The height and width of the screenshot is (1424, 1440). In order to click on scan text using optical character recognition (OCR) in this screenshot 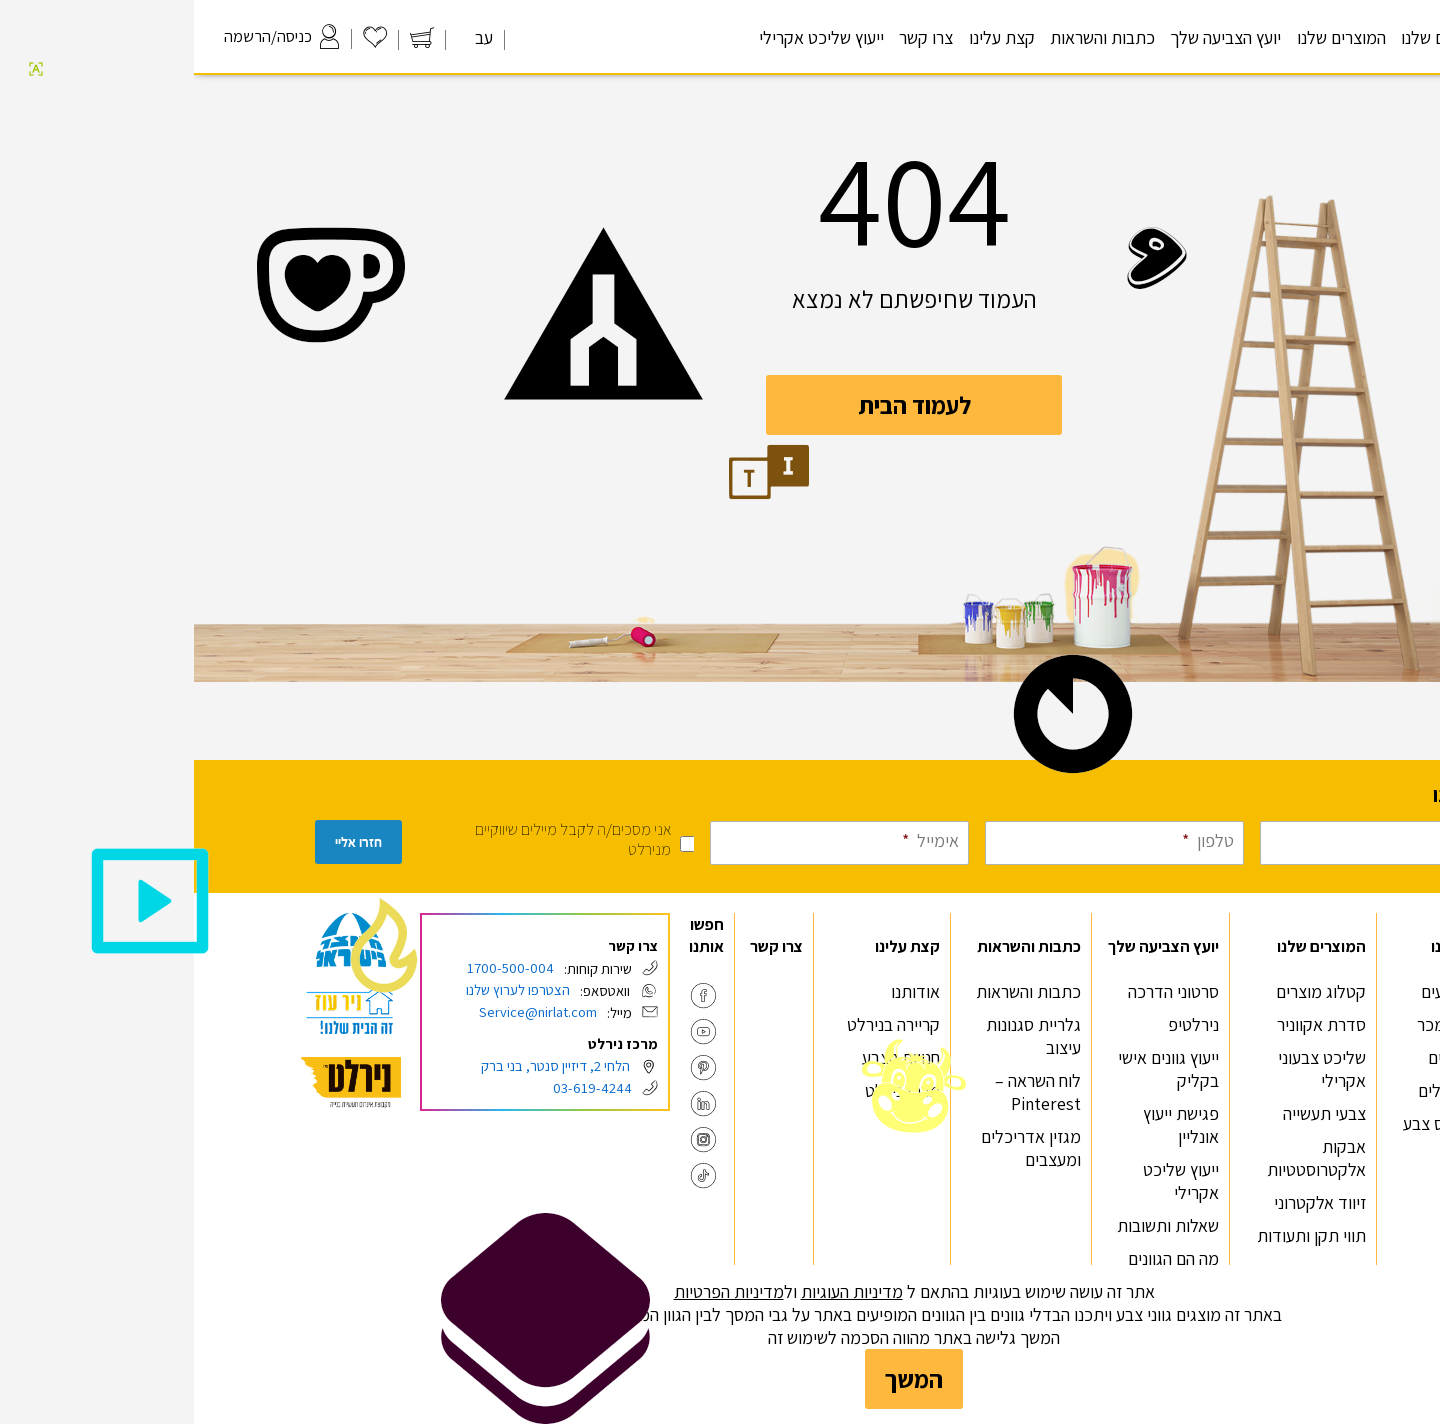, I will do `click(36, 69)`.